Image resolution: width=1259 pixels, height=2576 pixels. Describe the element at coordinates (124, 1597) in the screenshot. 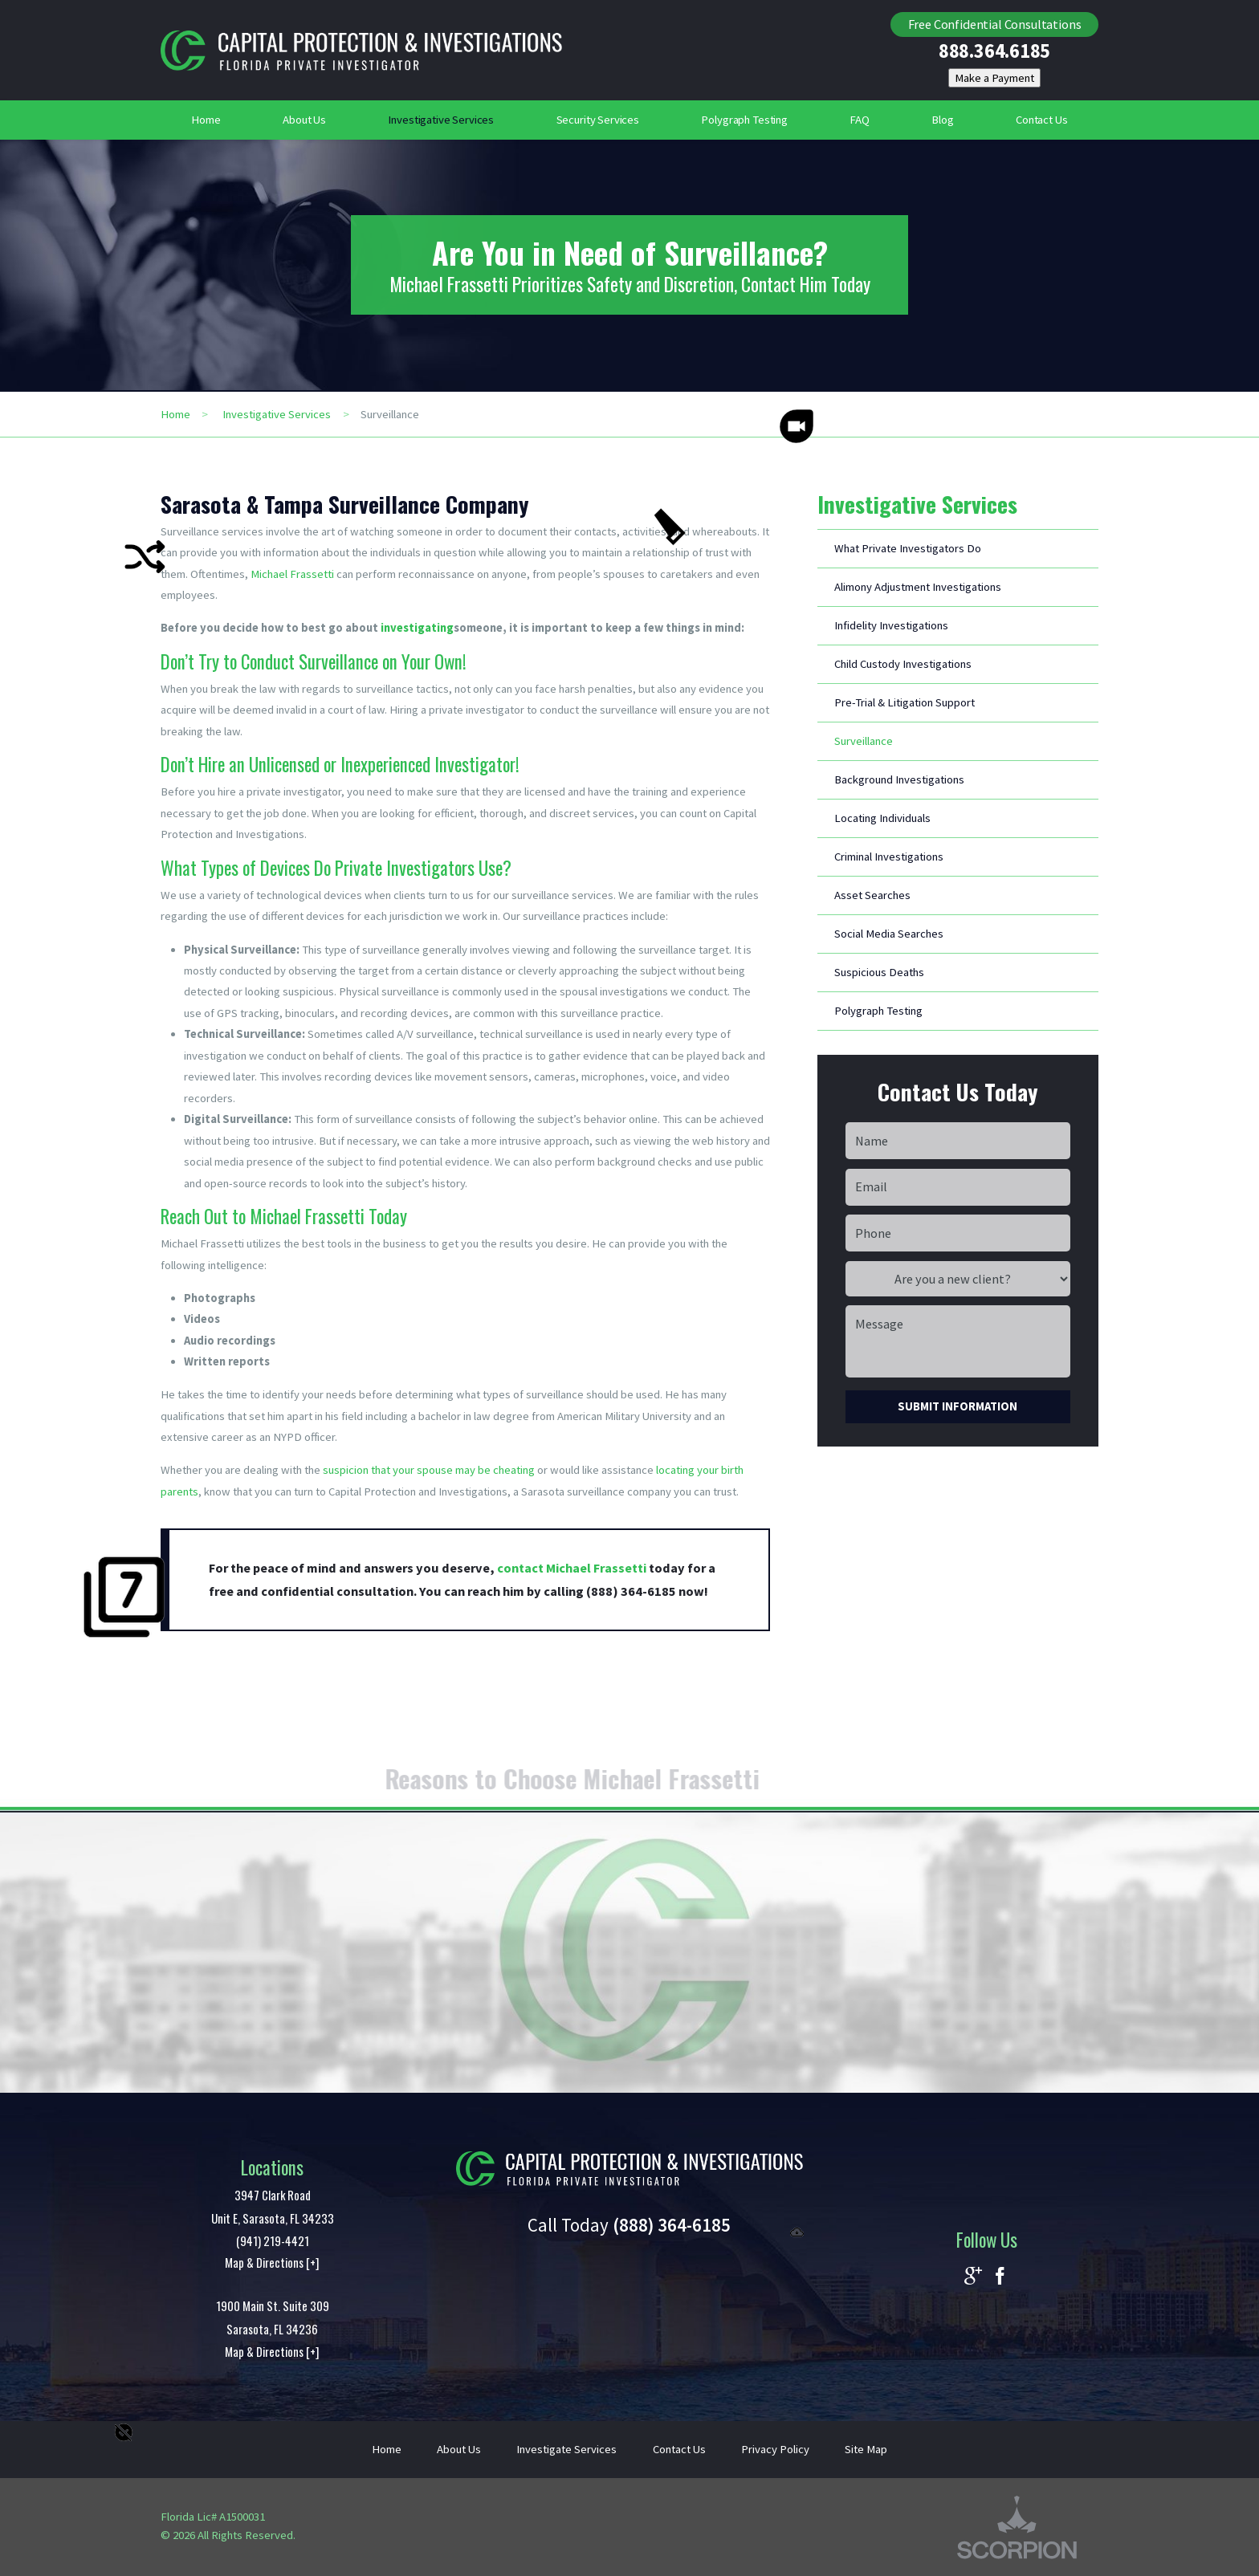

I see `filter or view item 7 in a series` at that location.